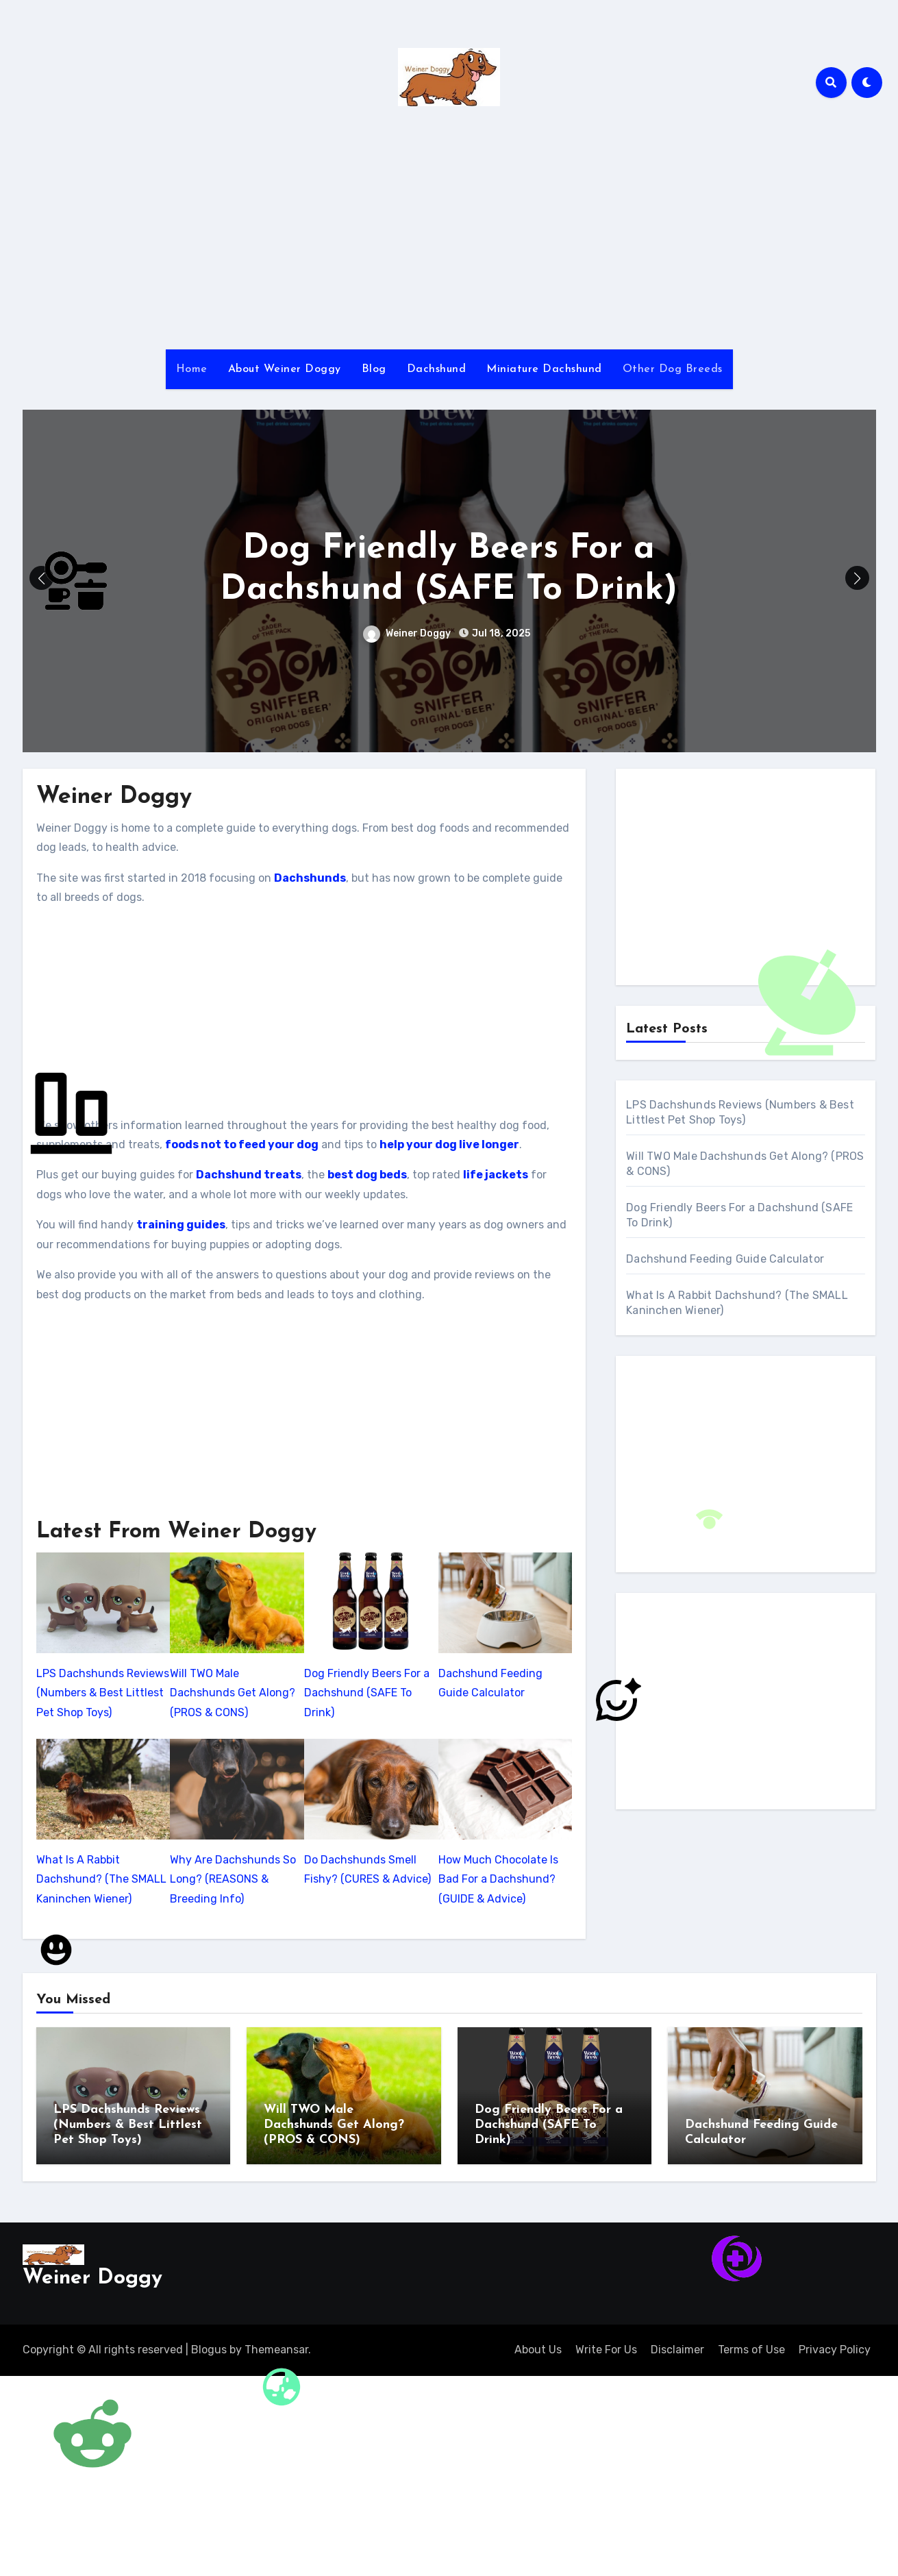 The image size is (898, 2576). I want to click on align items to the bottom of a container, so click(71, 1113).